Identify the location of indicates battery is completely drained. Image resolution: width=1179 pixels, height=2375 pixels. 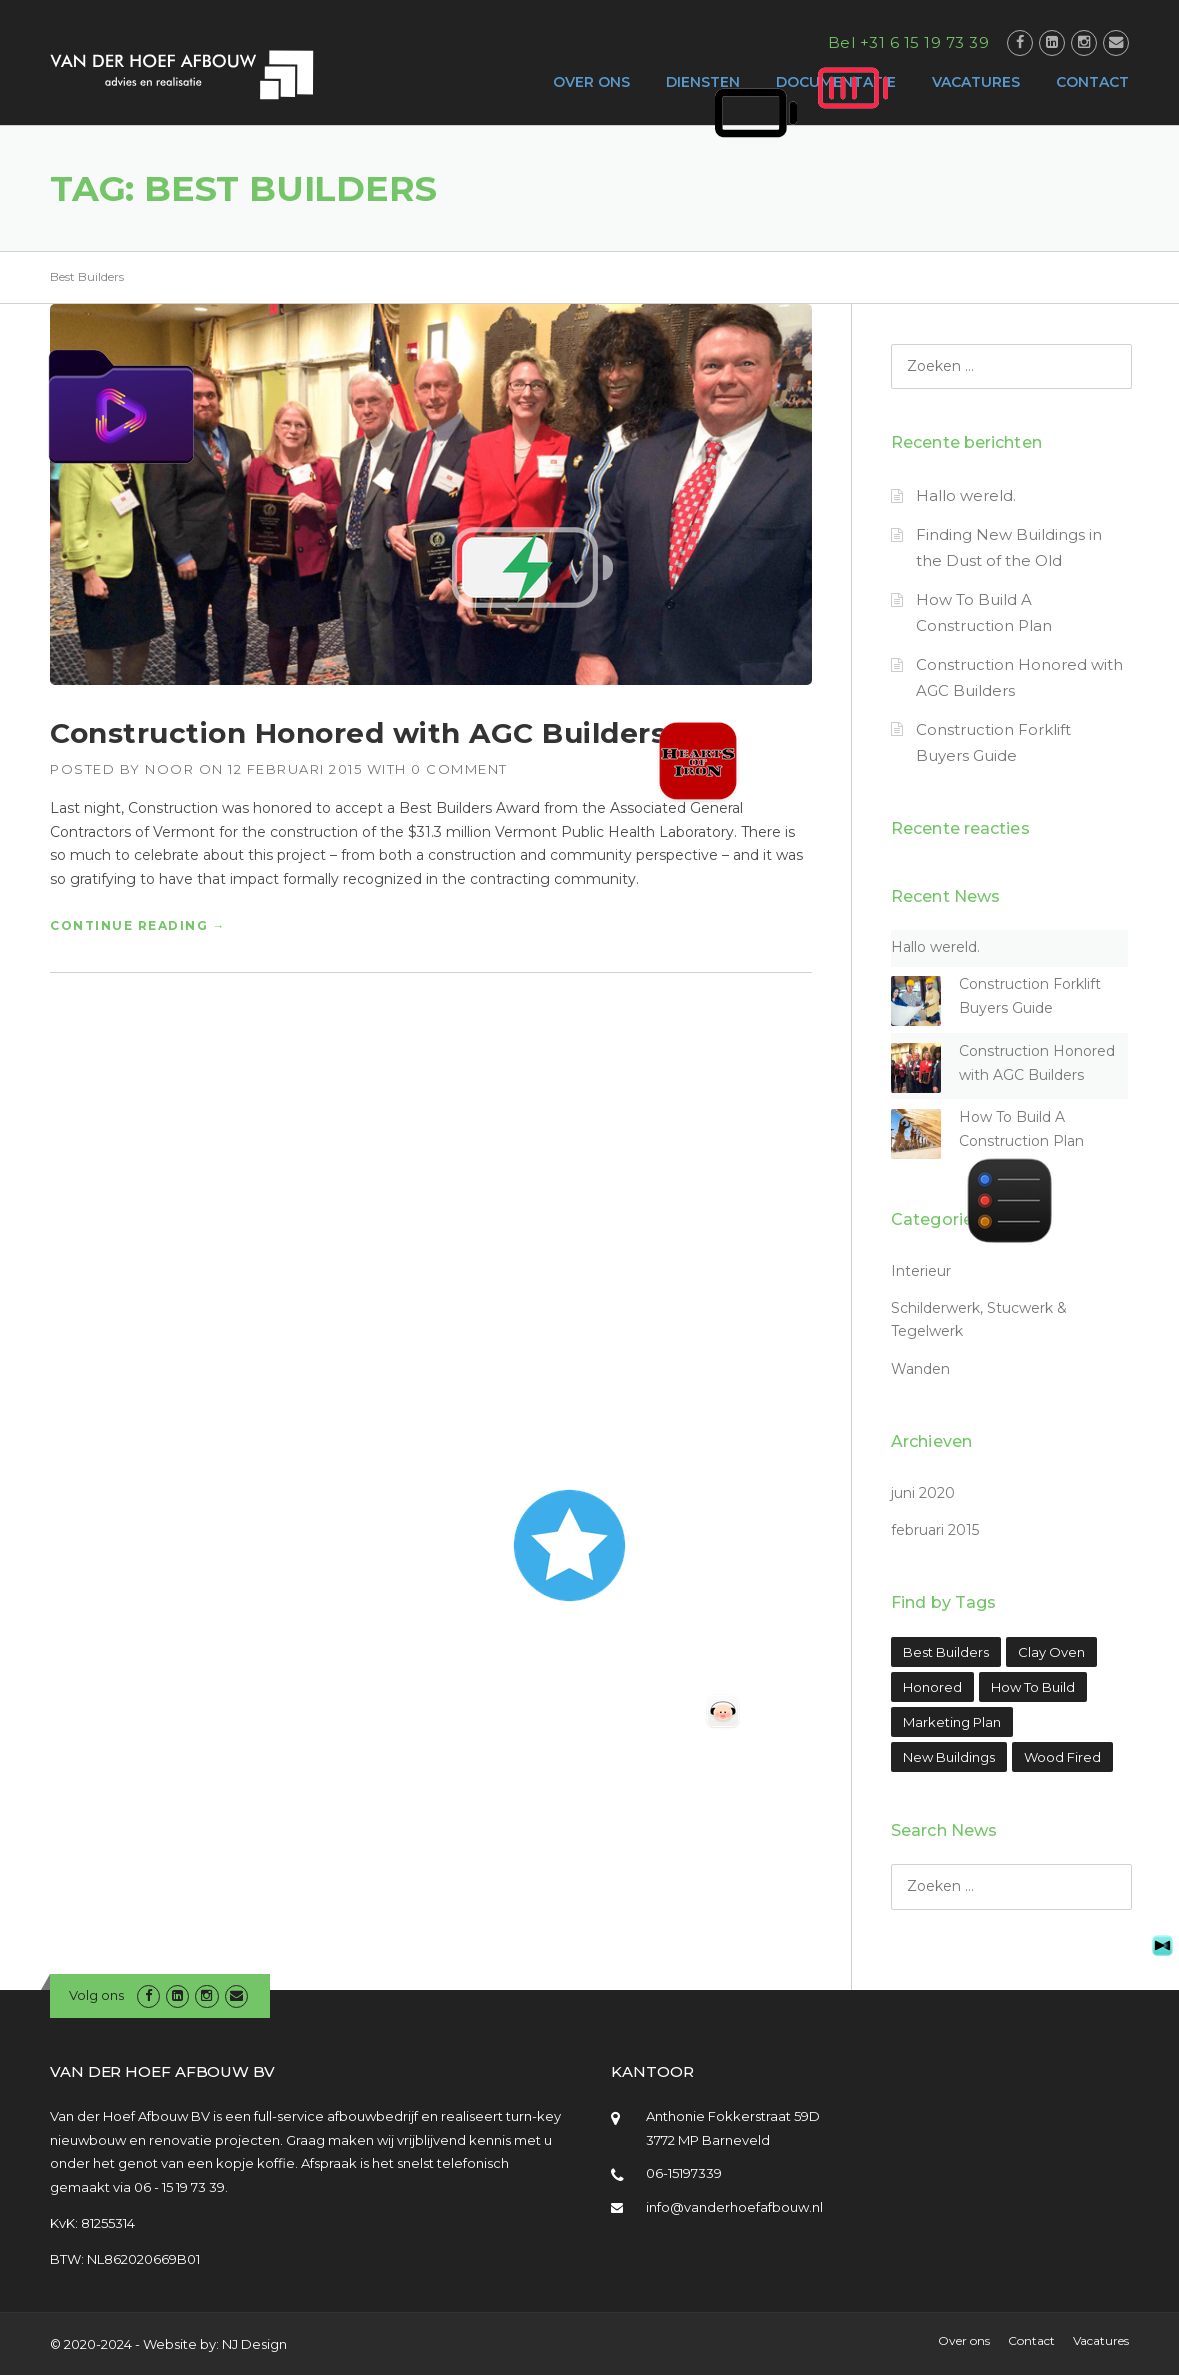
(756, 113).